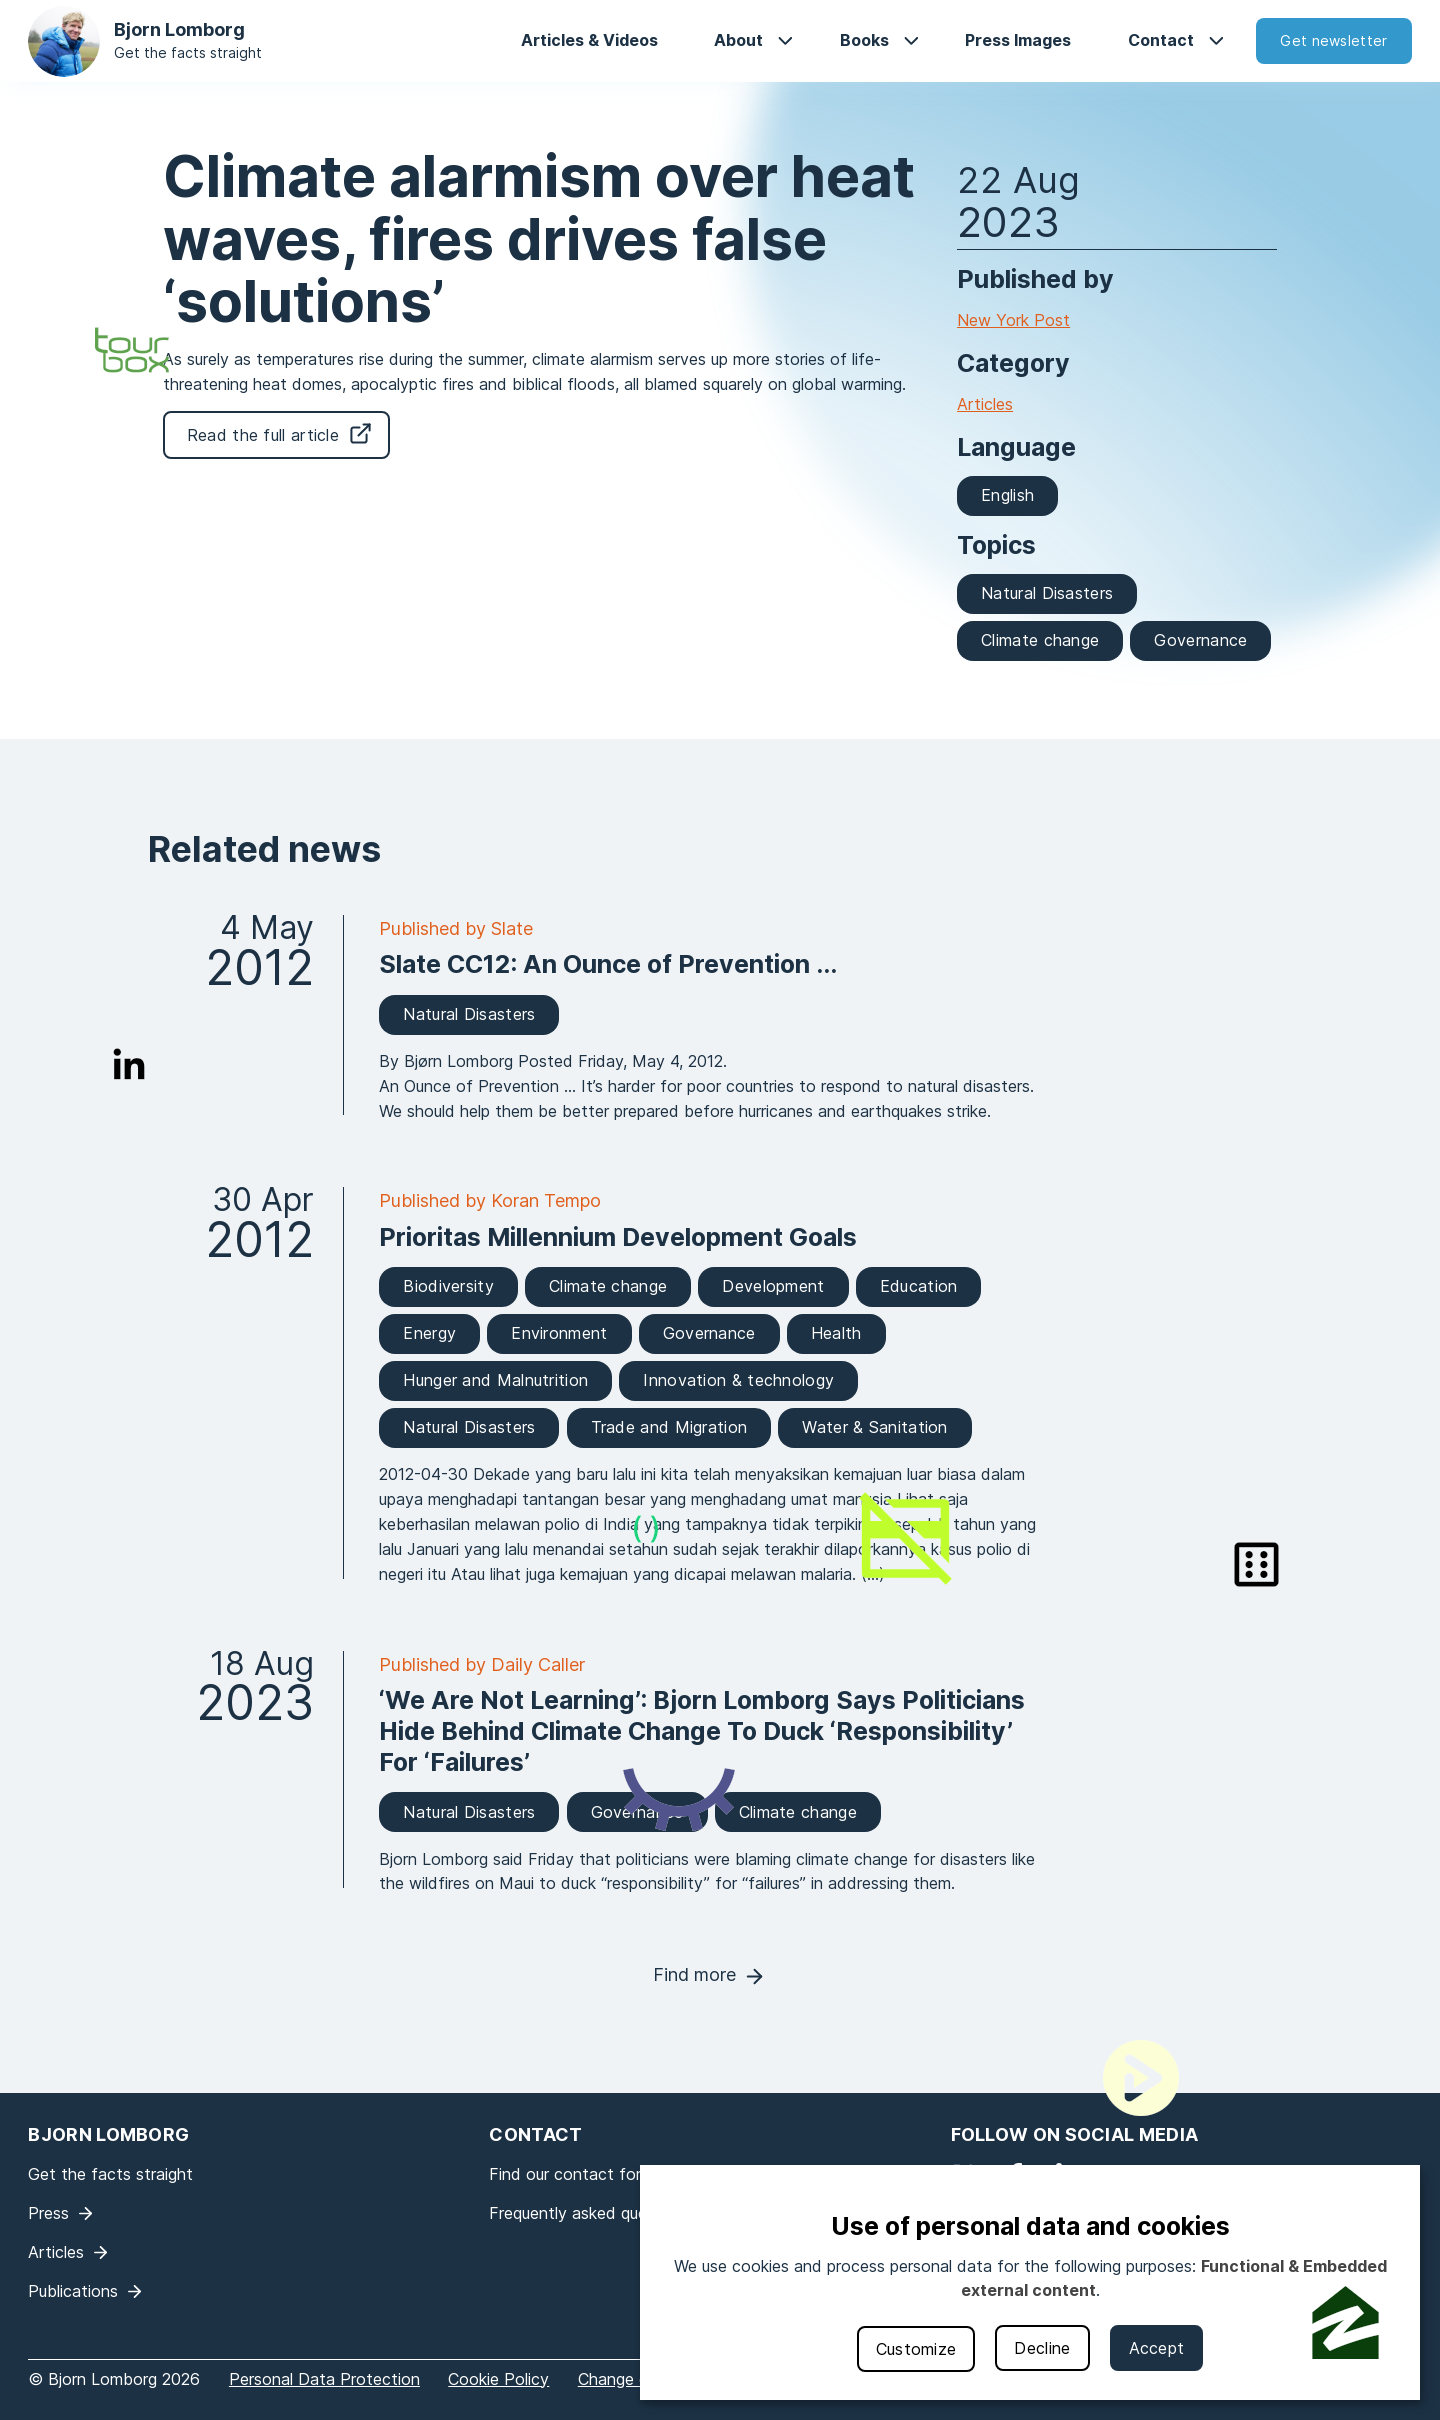 The width and height of the screenshot is (1440, 2420). What do you see at coordinates (1141, 2078) in the screenshot?
I see `open GoCD continuous delivery dashboard` at bounding box center [1141, 2078].